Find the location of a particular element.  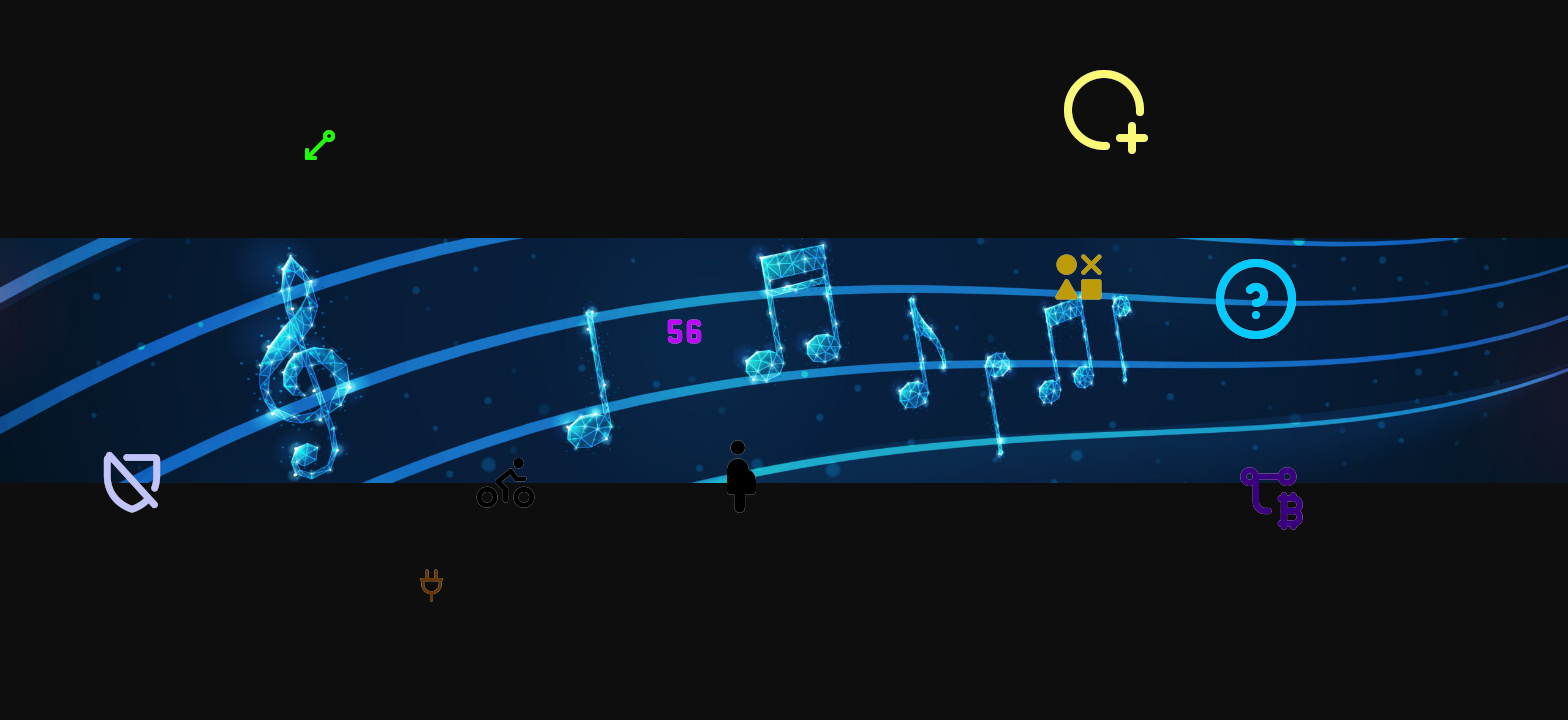

access icon library or symbol collection is located at coordinates (1079, 277).